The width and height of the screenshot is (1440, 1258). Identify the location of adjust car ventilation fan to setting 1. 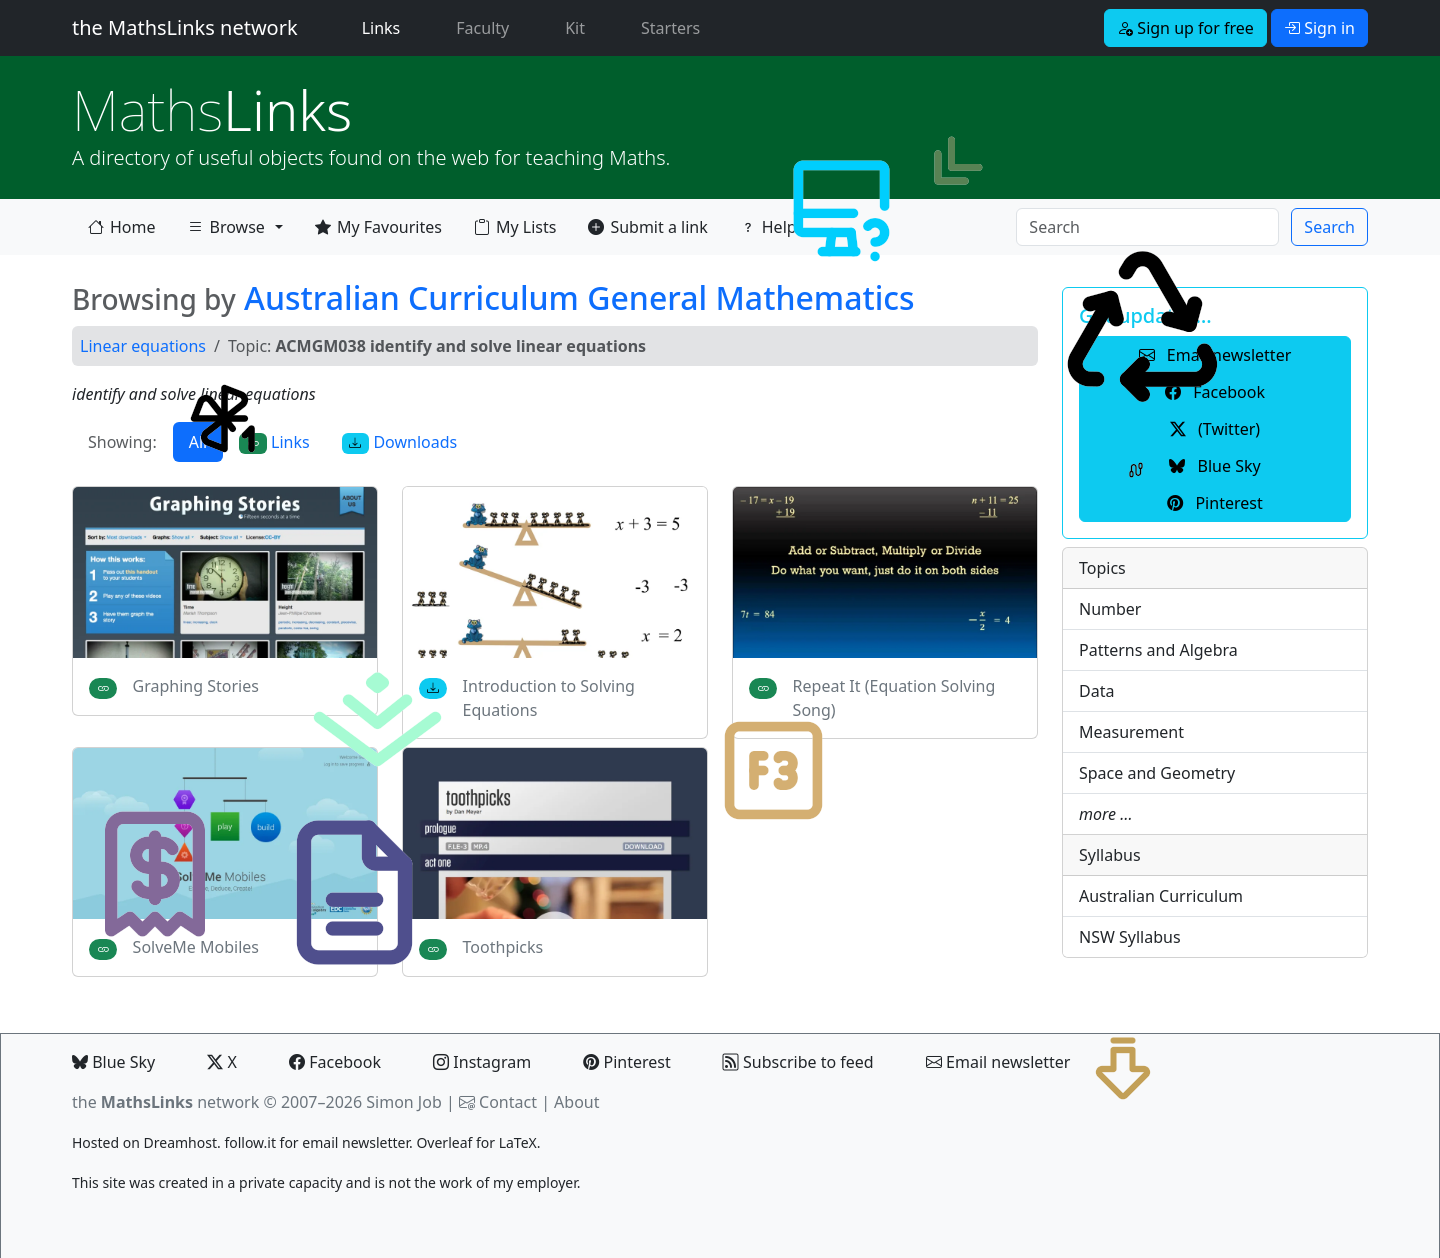
(224, 418).